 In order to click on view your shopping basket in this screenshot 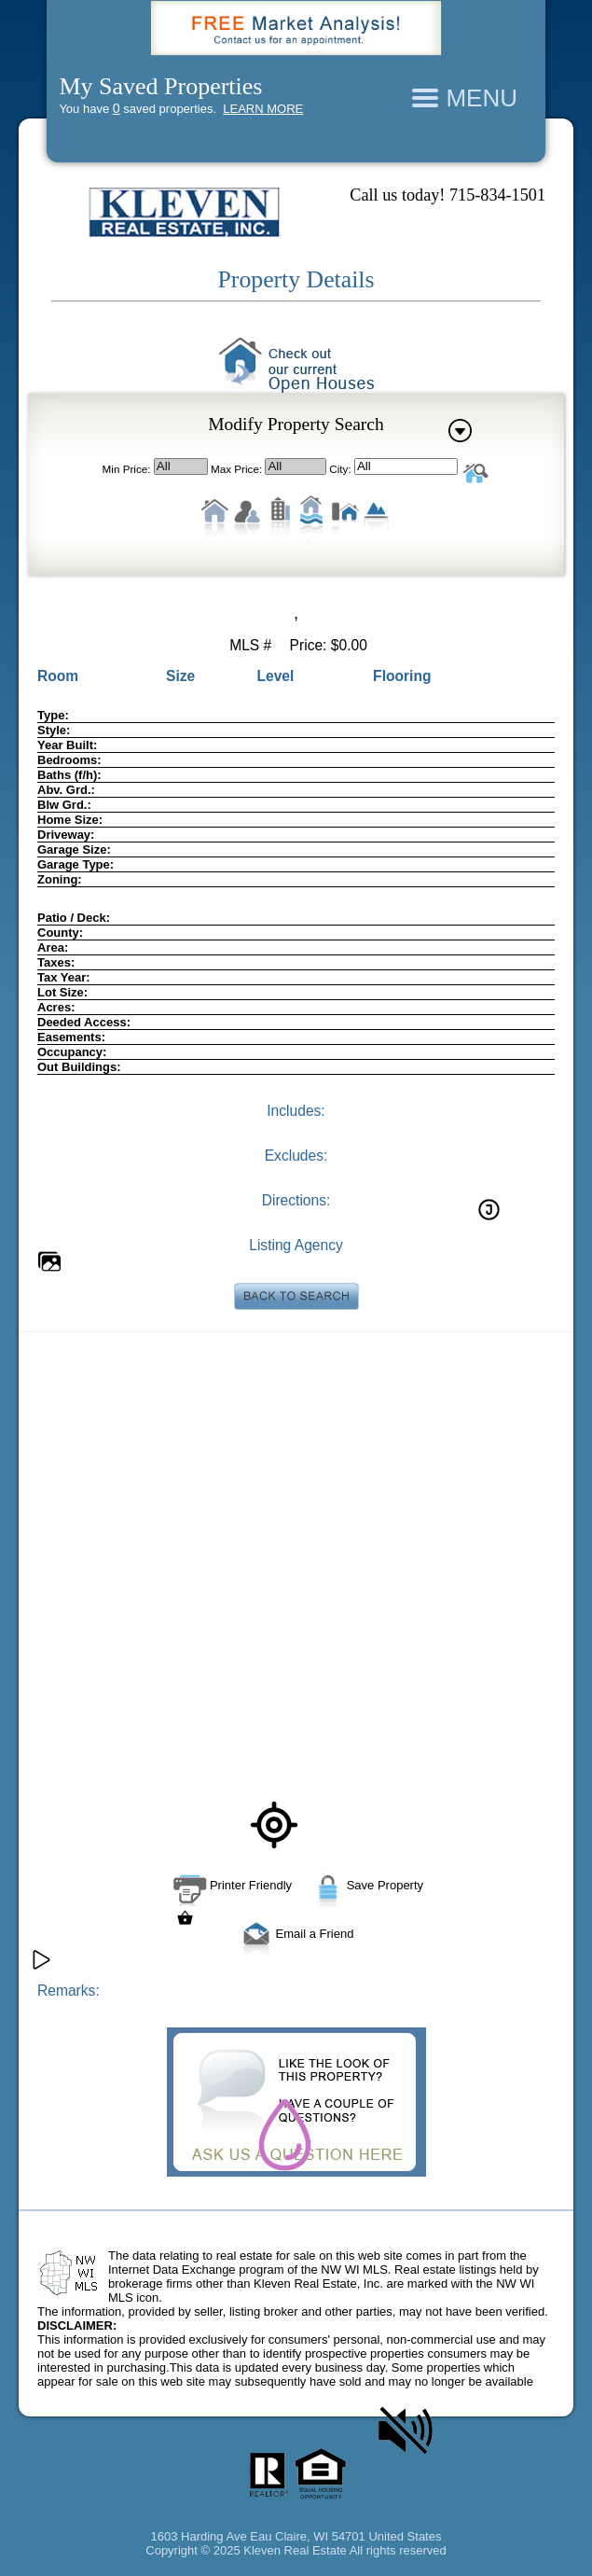, I will do `click(185, 1917)`.